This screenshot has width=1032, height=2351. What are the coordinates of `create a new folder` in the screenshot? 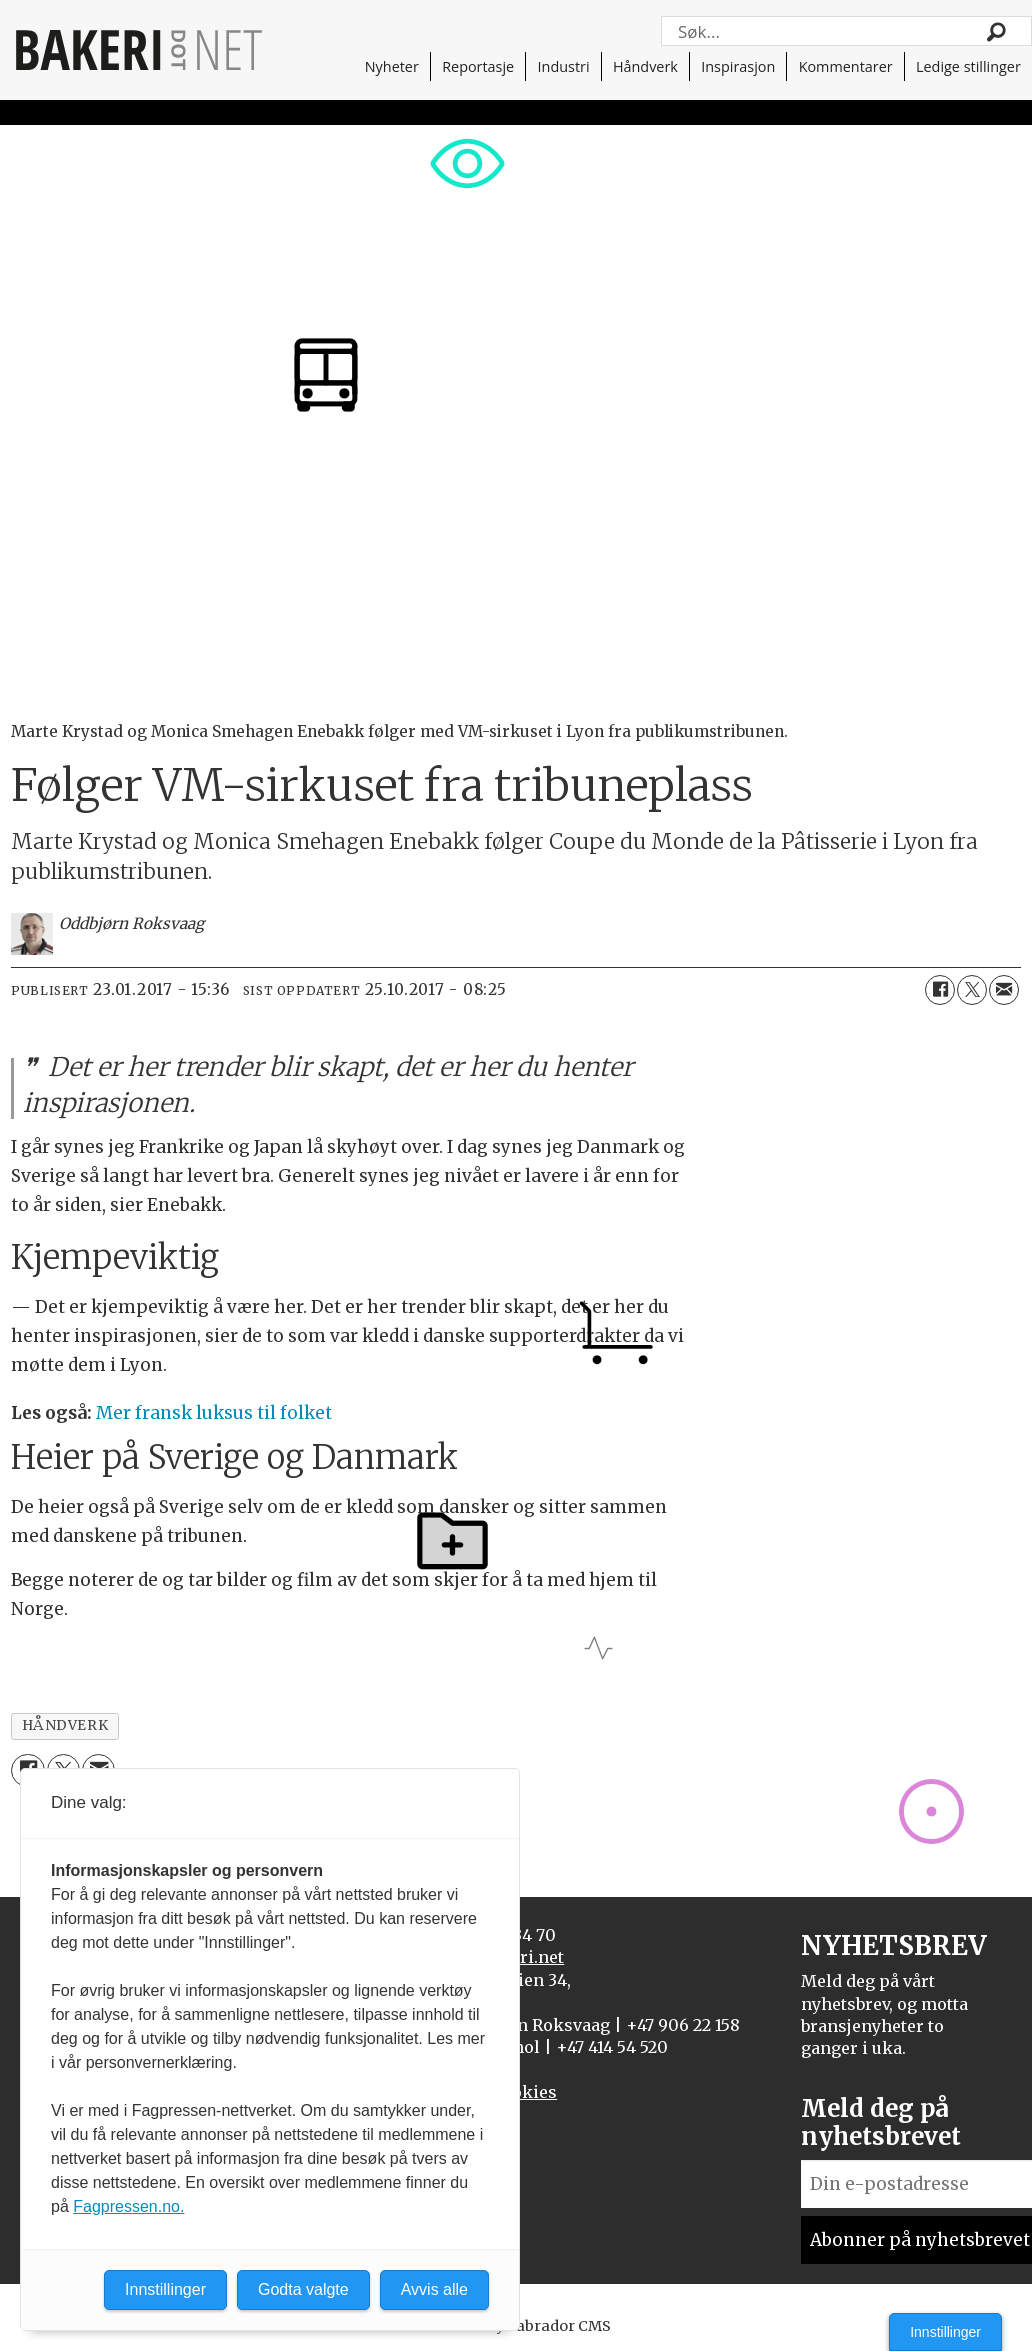 It's located at (452, 1539).